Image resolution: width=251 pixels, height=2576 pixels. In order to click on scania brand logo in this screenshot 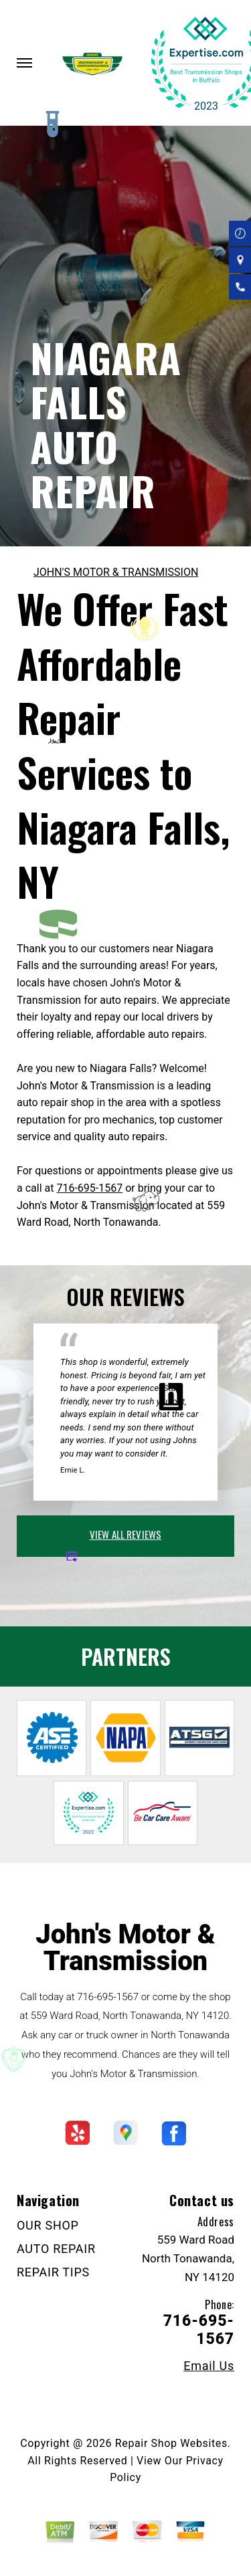, I will do `click(13, 2059)`.